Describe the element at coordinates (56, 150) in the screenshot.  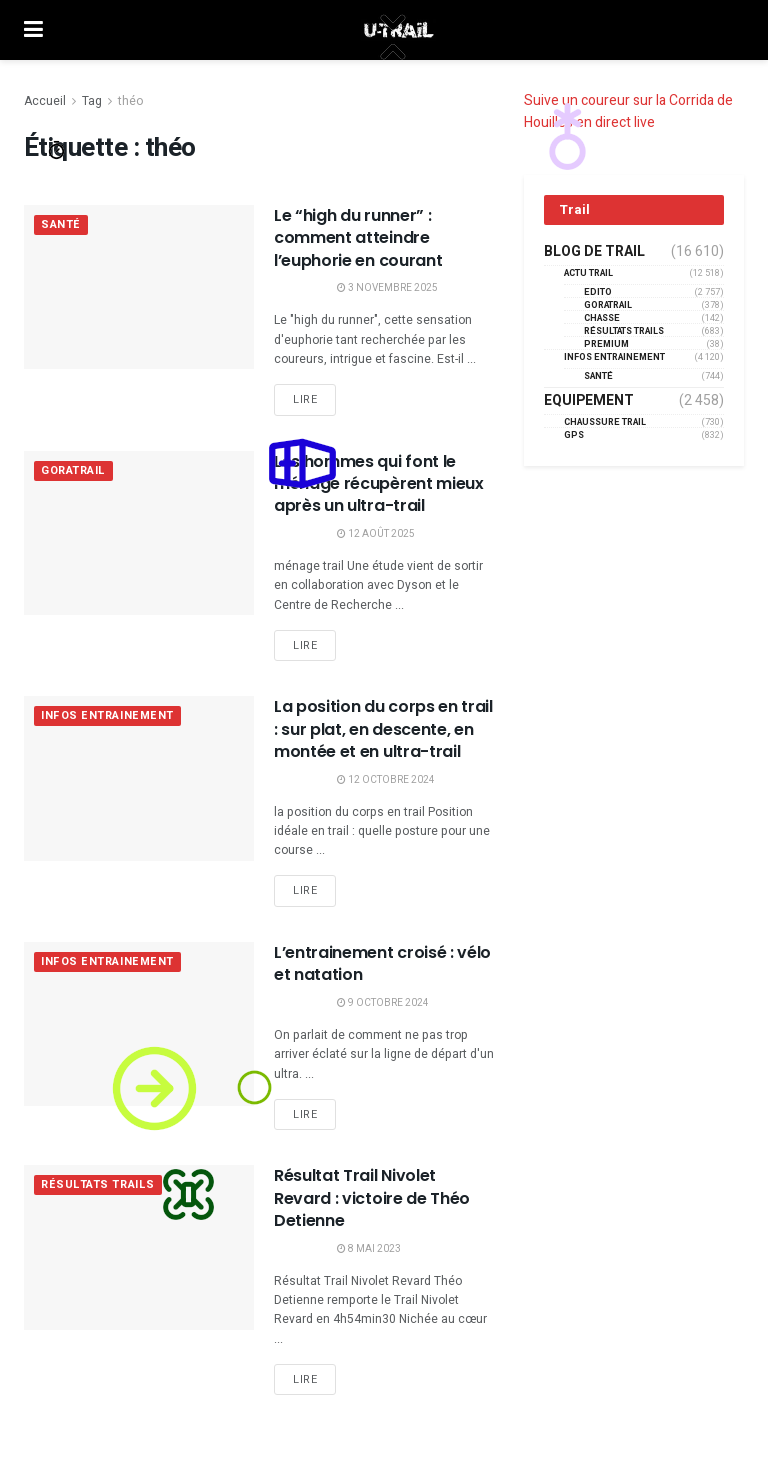
I see `start or stop a timer` at that location.